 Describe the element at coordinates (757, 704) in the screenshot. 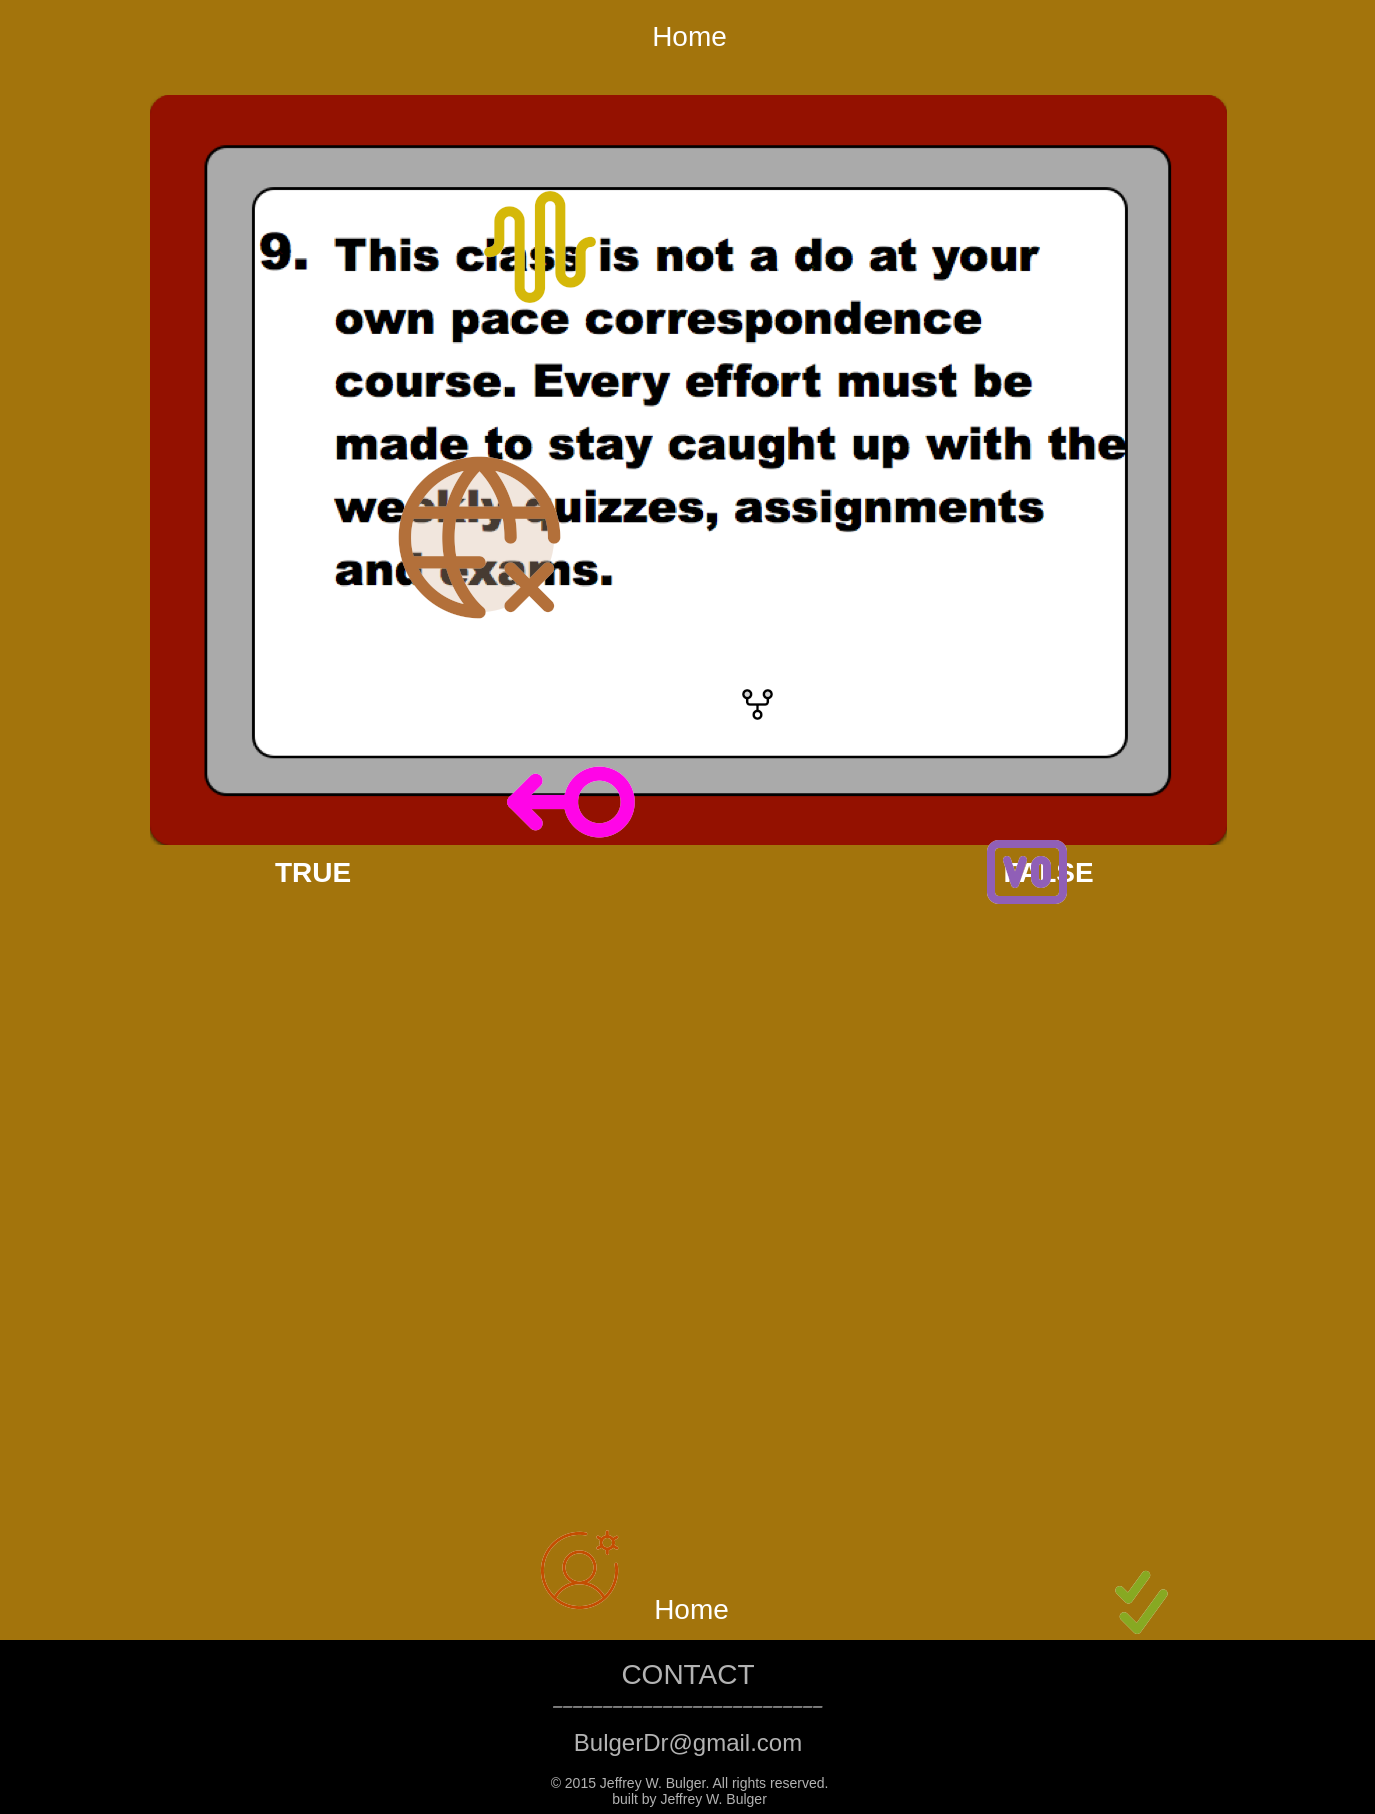

I see `create a new branch in version control` at that location.